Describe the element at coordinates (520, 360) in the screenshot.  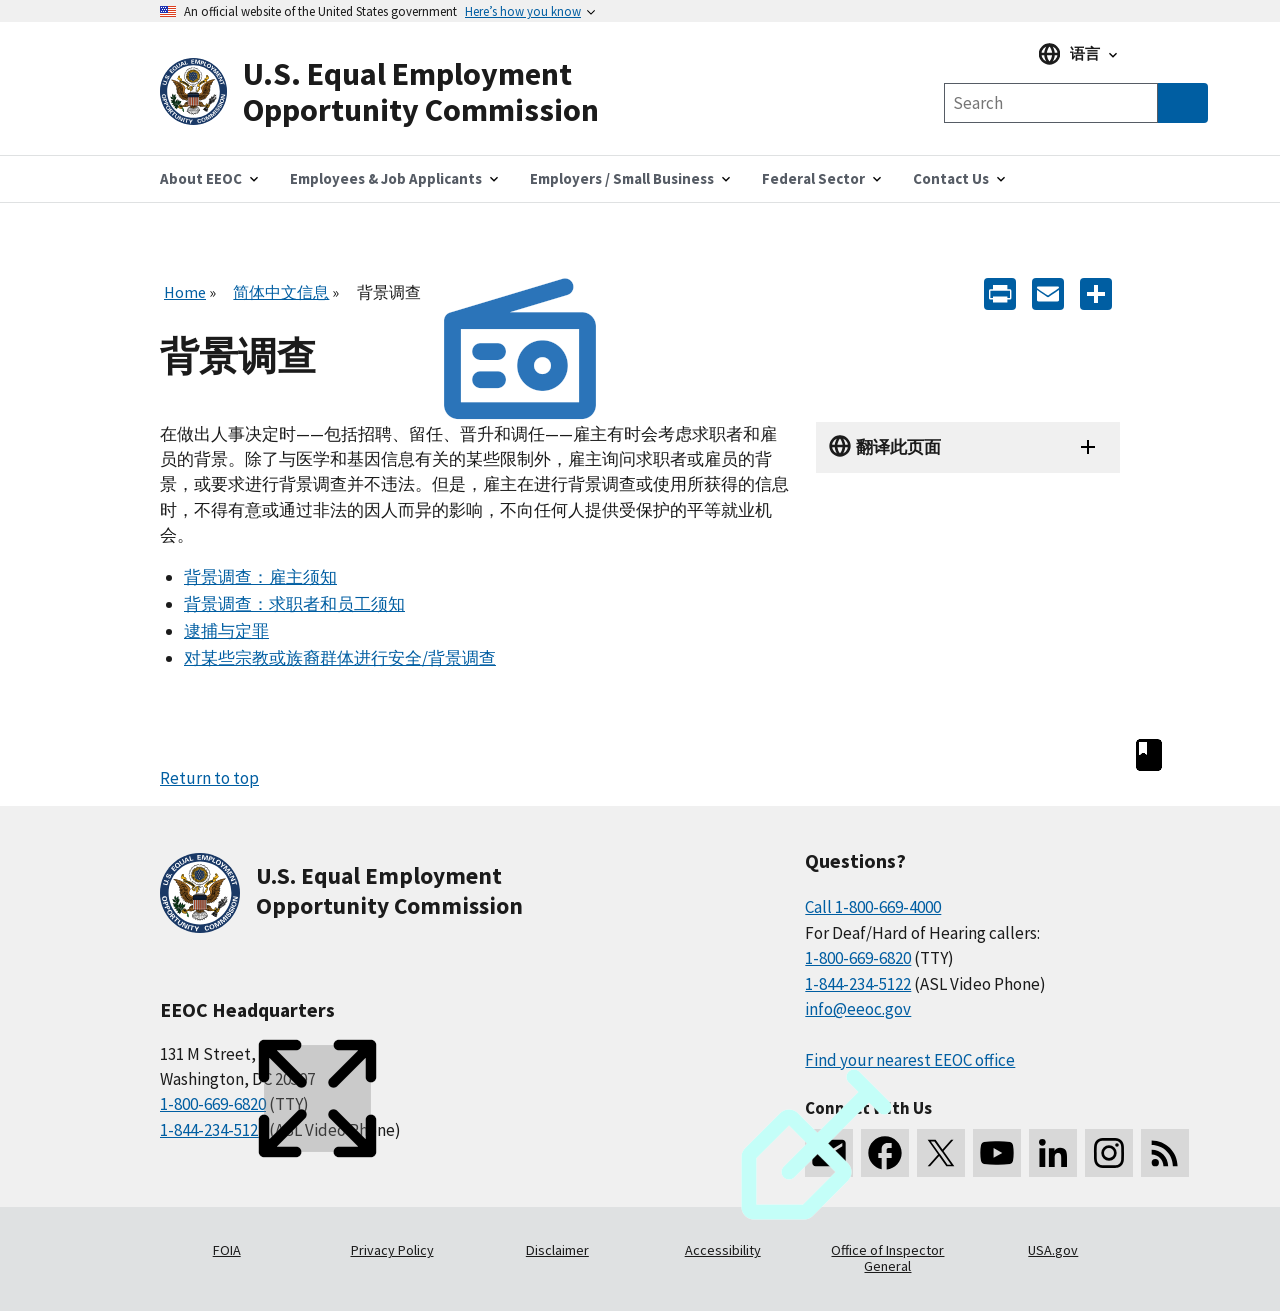
I see `open radio or audio streaming` at that location.